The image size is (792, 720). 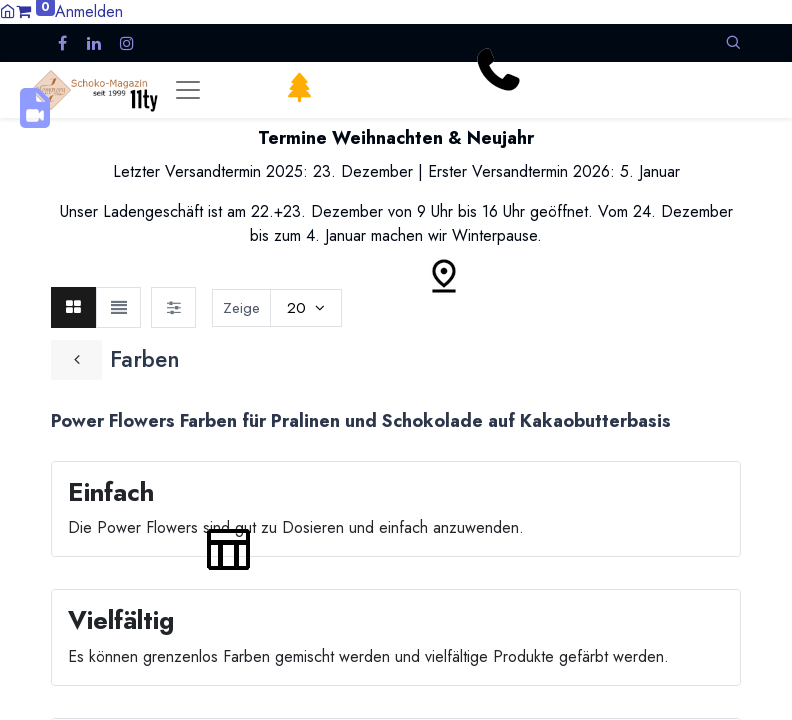 I want to click on drop a pin on the map, so click(x=444, y=276).